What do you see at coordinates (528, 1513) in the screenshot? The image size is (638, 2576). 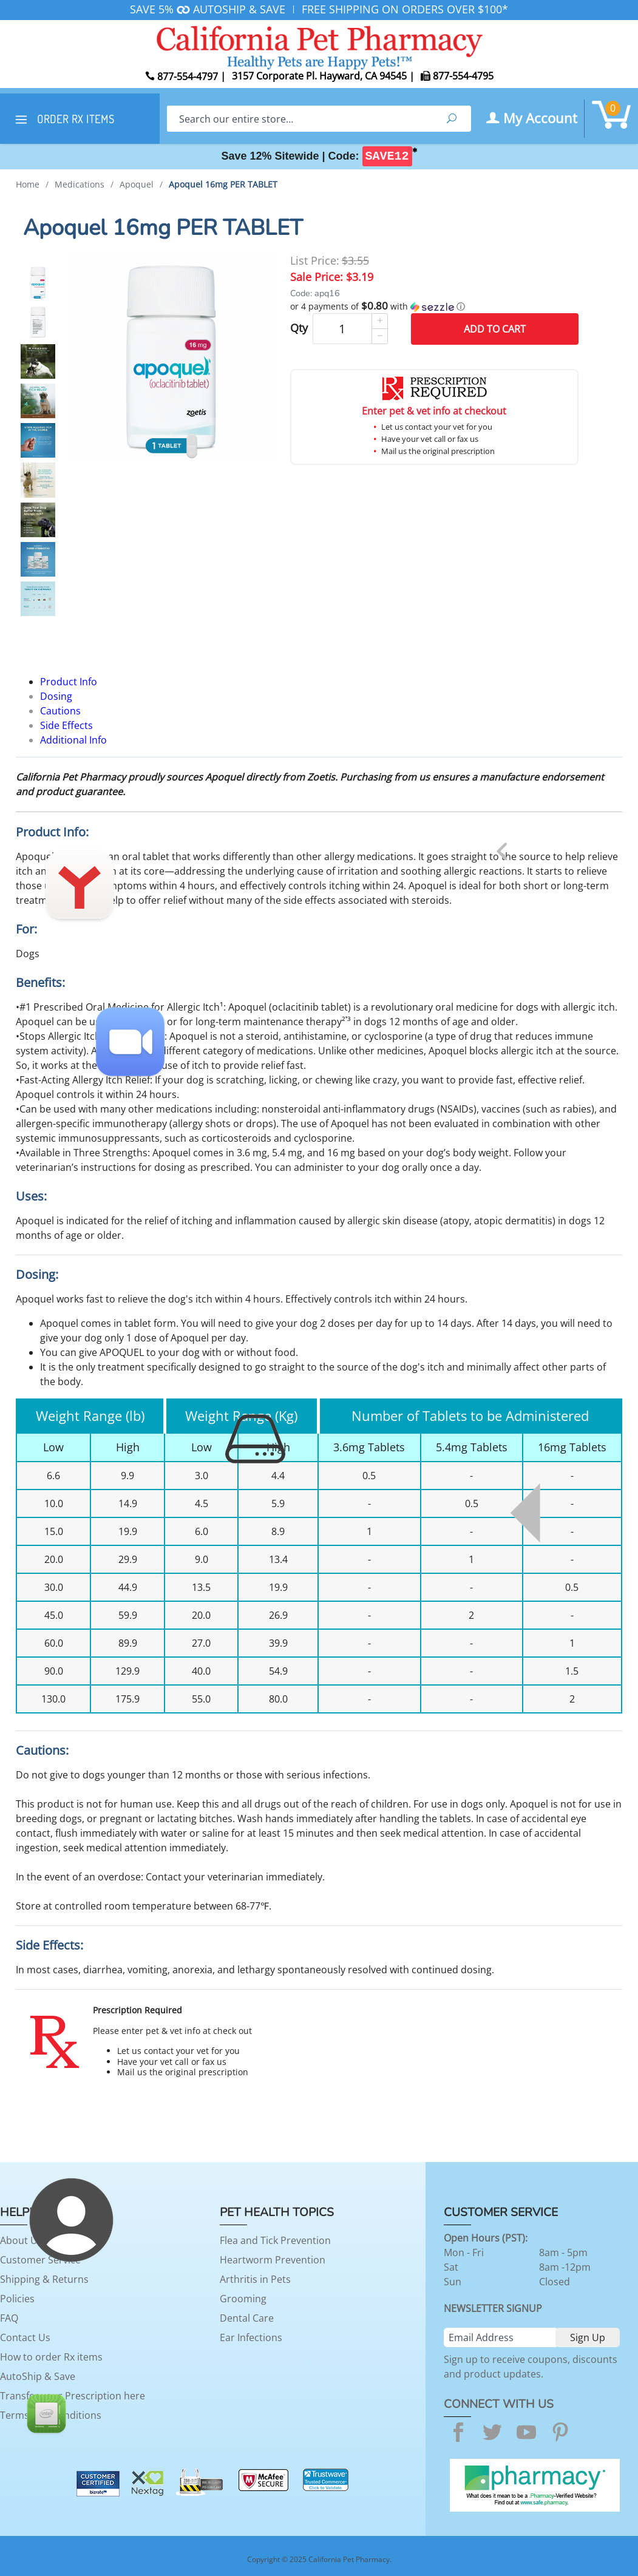 I see `navigate to the previous item or screen` at bounding box center [528, 1513].